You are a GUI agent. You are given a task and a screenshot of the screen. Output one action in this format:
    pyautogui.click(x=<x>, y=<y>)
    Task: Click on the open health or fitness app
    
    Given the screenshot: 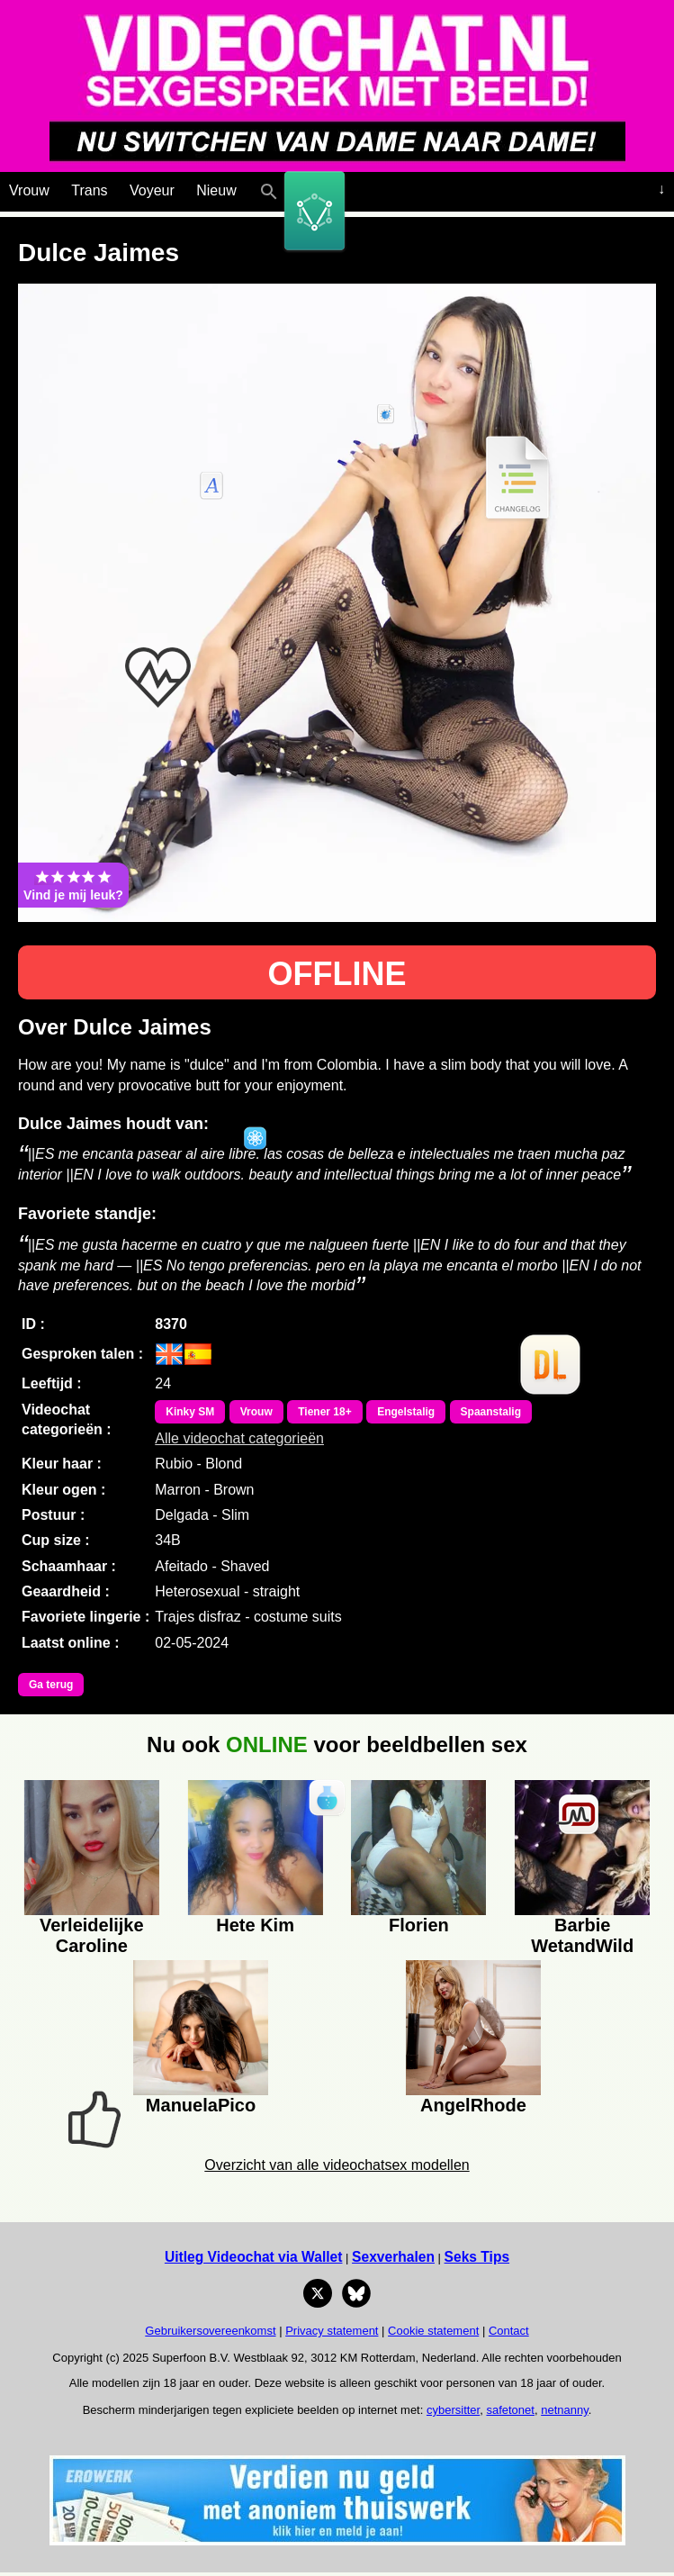 What is the action you would take?
    pyautogui.click(x=157, y=676)
    